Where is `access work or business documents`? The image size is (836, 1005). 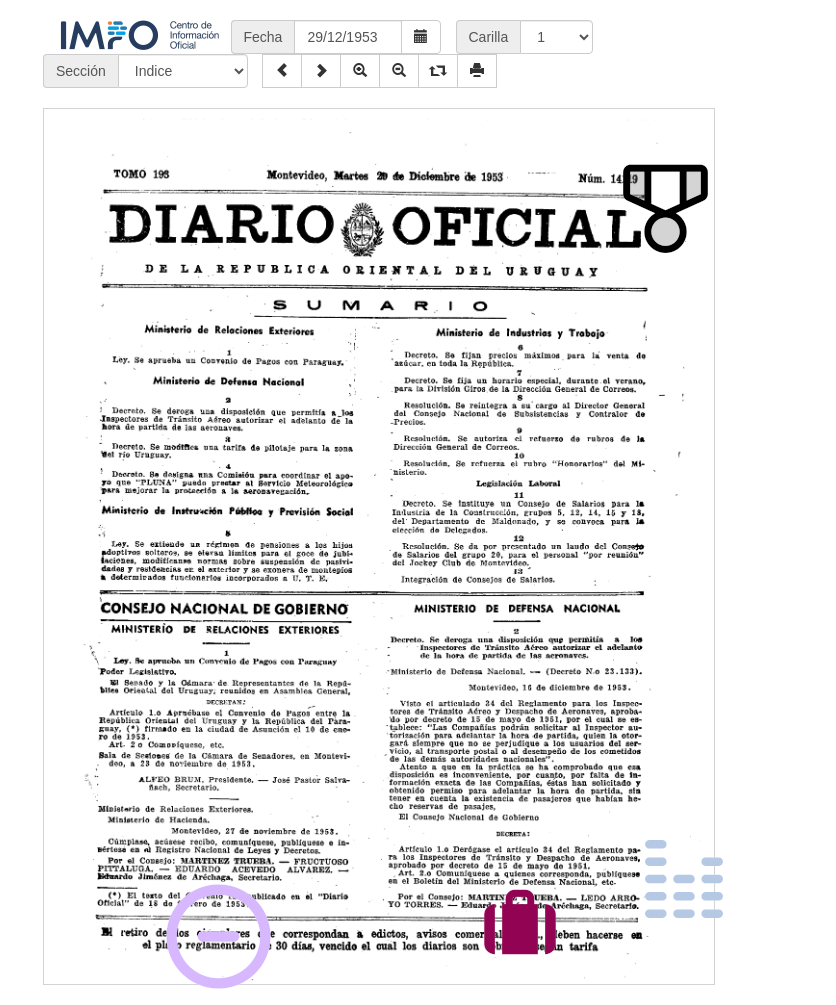
access work or business documents is located at coordinates (520, 922).